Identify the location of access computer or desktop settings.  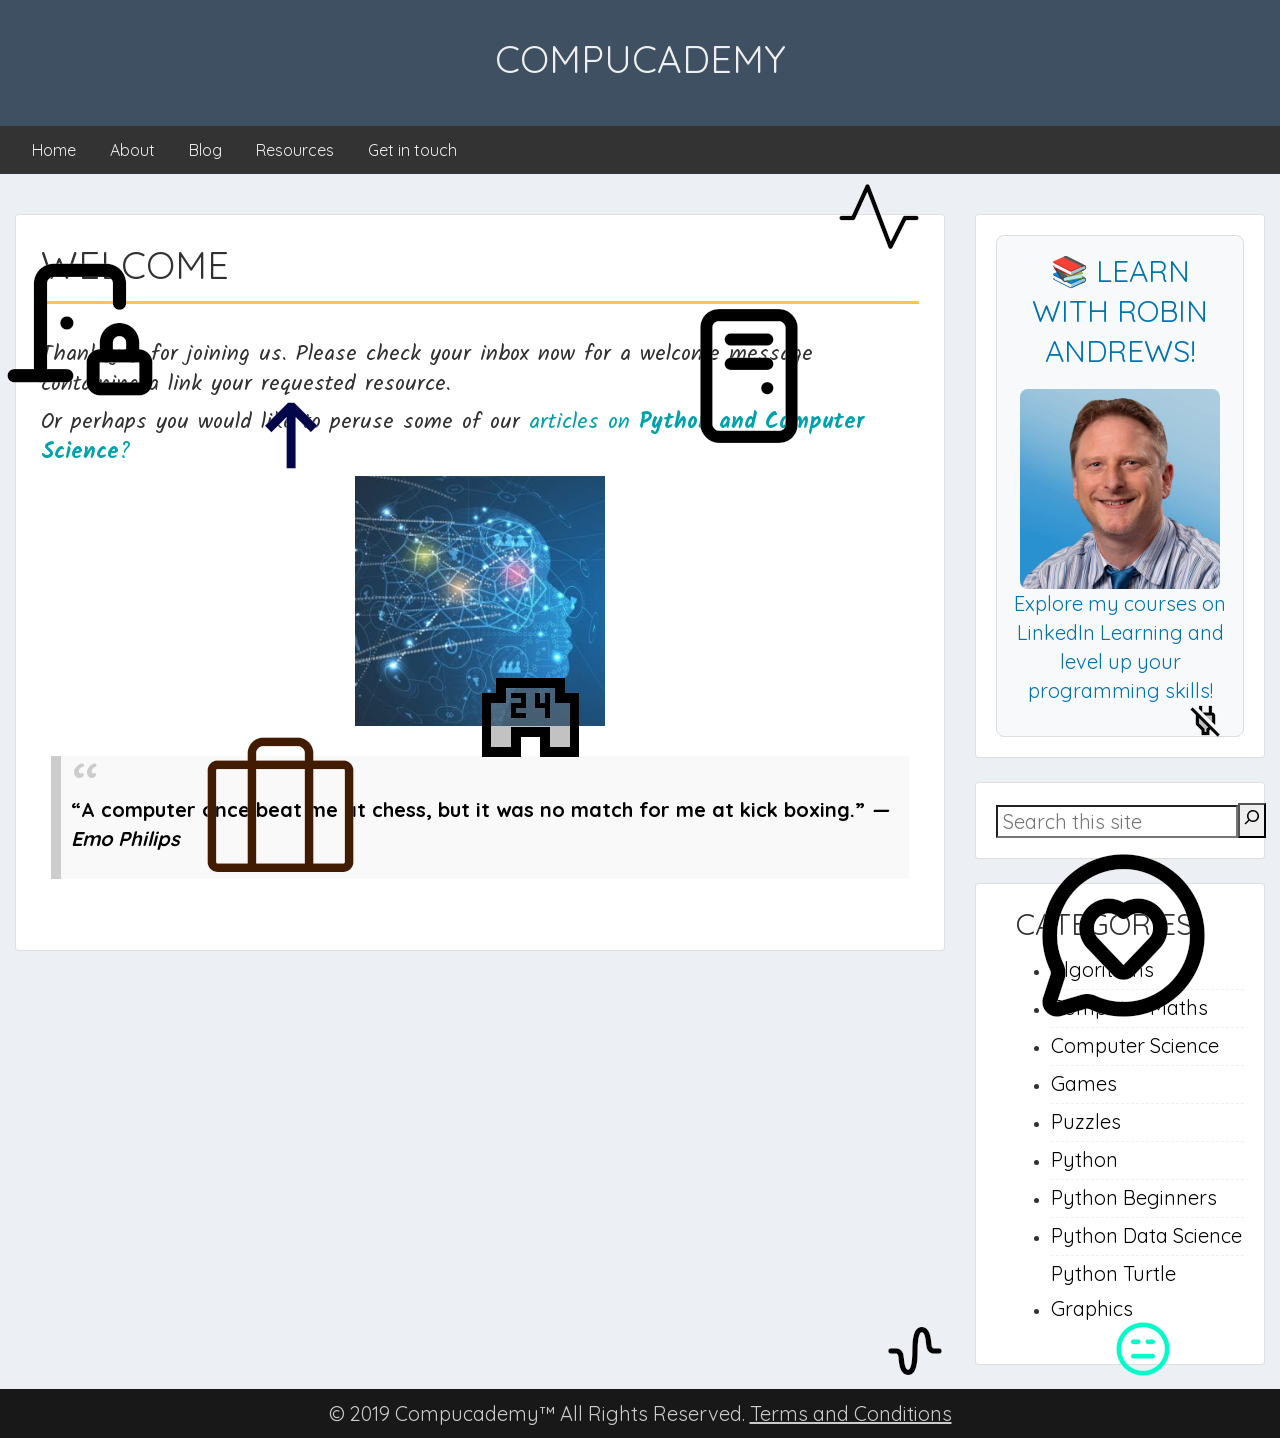
(749, 376).